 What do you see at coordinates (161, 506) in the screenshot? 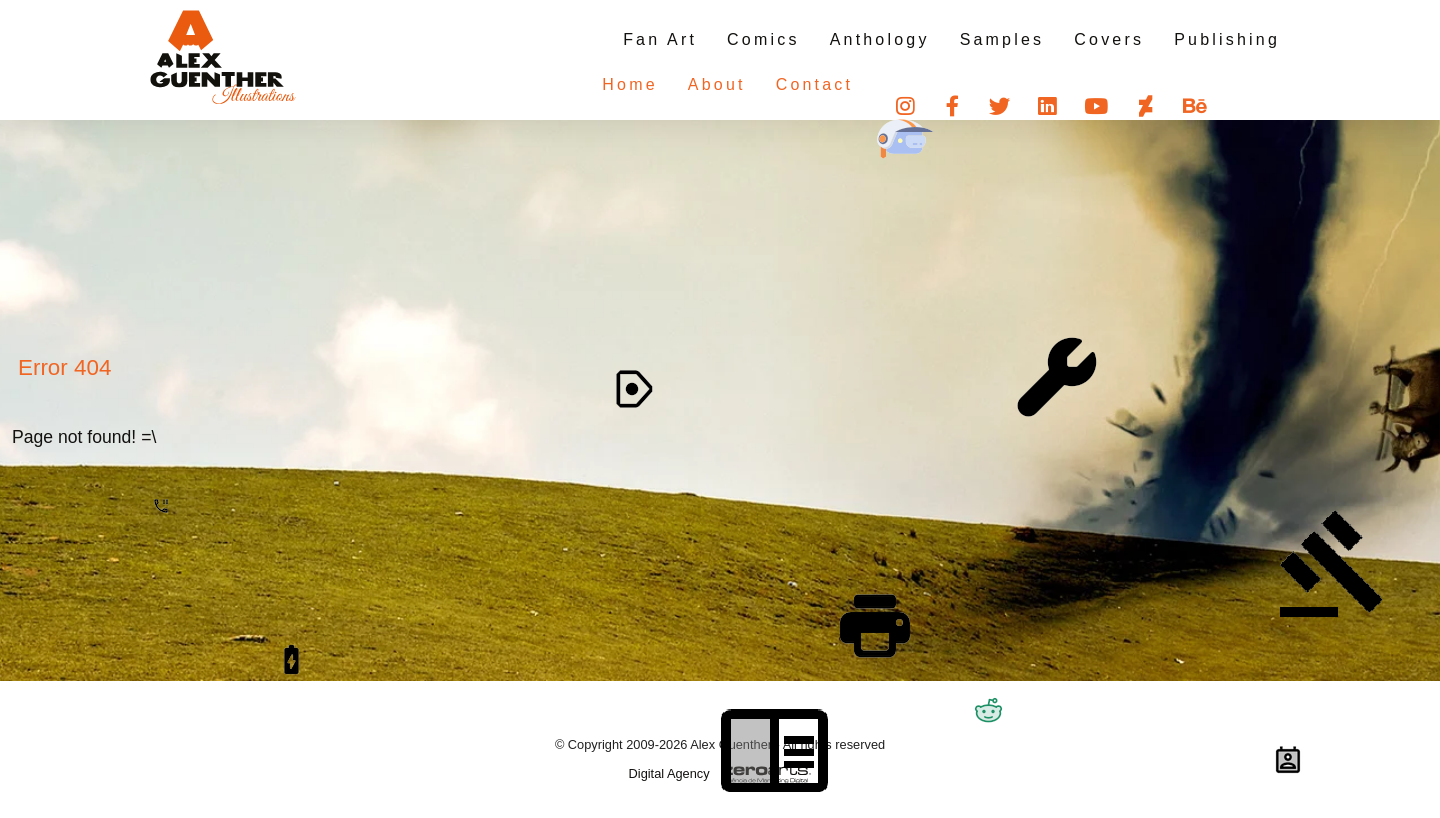
I see `call on hold` at bounding box center [161, 506].